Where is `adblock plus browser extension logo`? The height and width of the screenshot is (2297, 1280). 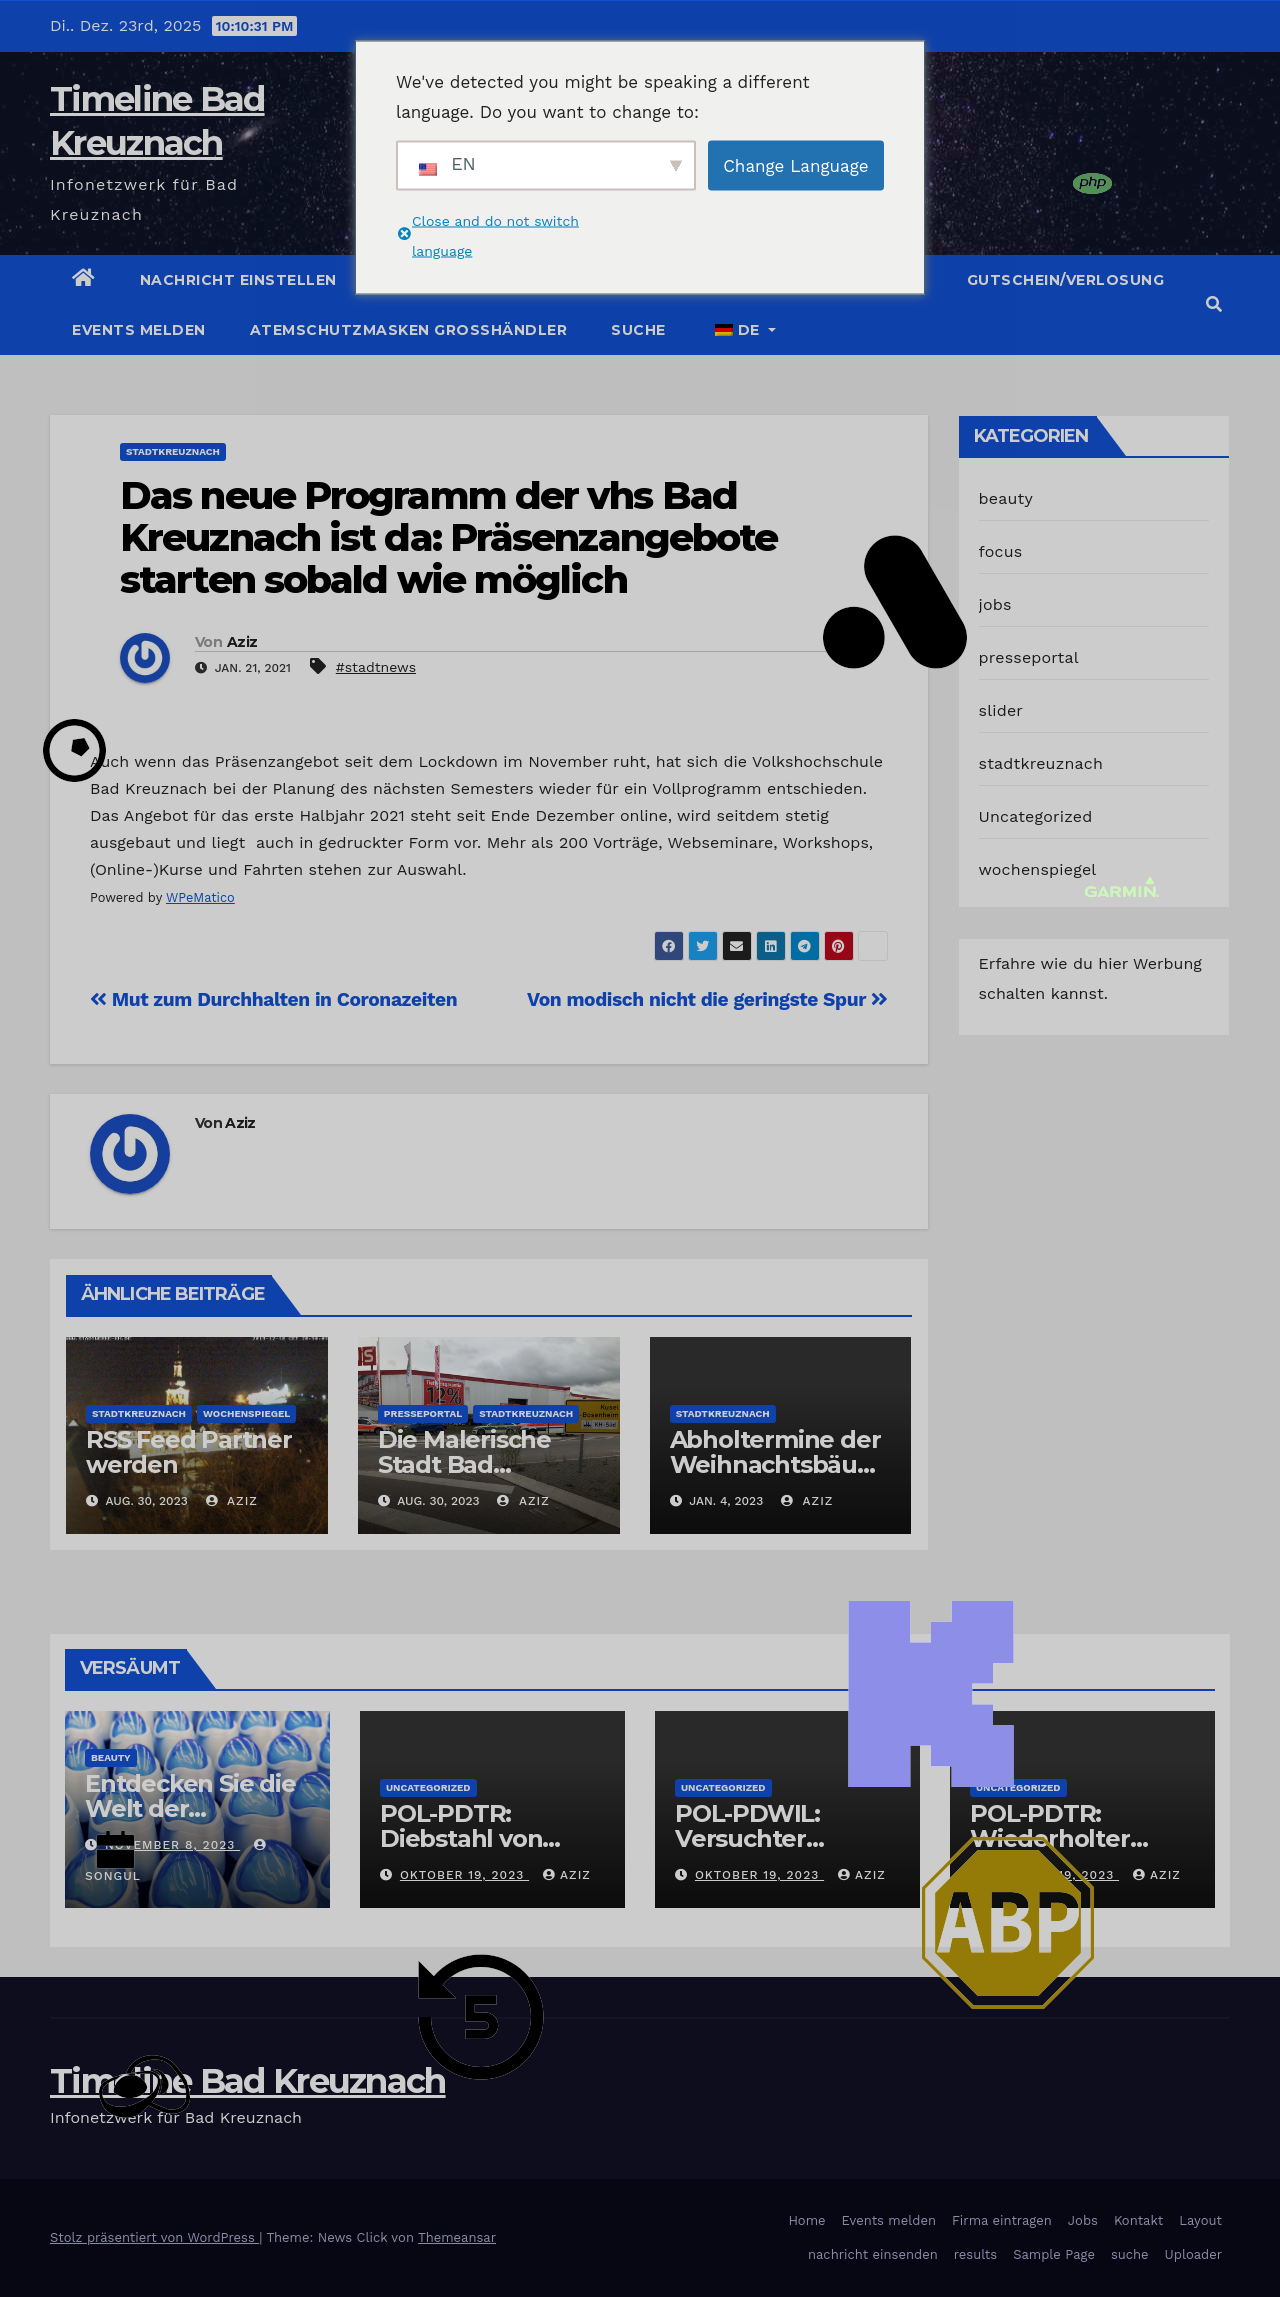 adblock plus browser extension logo is located at coordinates (1008, 1923).